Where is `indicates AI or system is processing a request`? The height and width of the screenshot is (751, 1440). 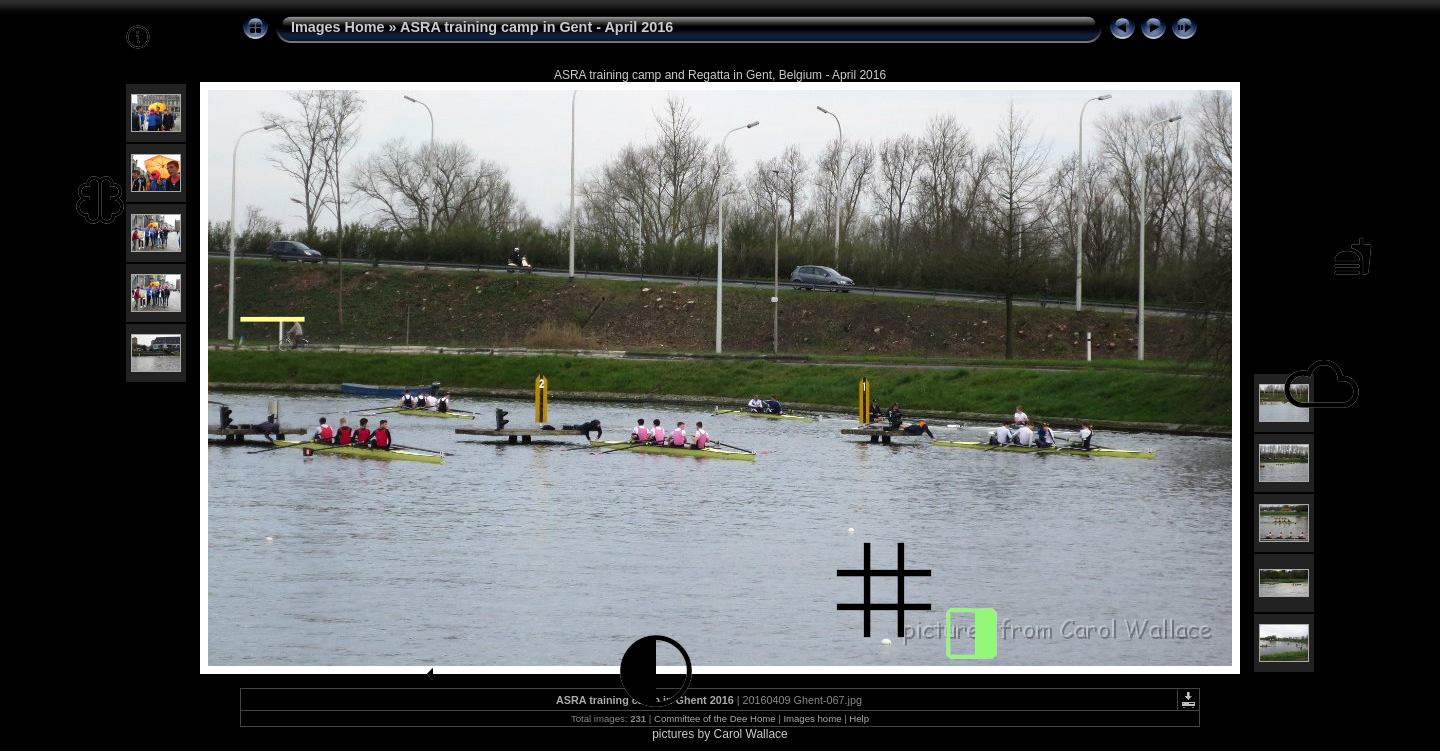
indicates AI or system is processing a request is located at coordinates (100, 200).